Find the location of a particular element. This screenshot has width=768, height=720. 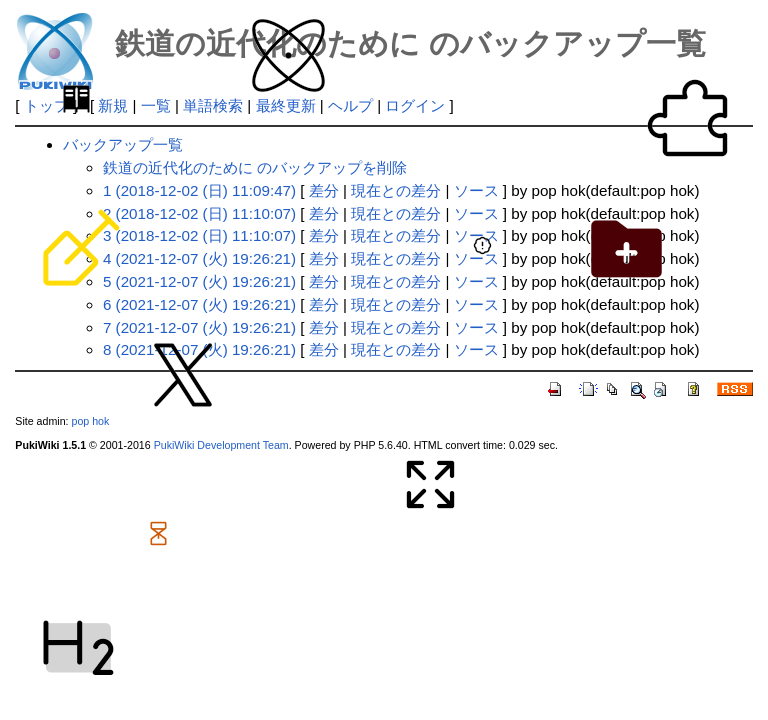

indicates an alert or warning notification is located at coordinates (482, 245).